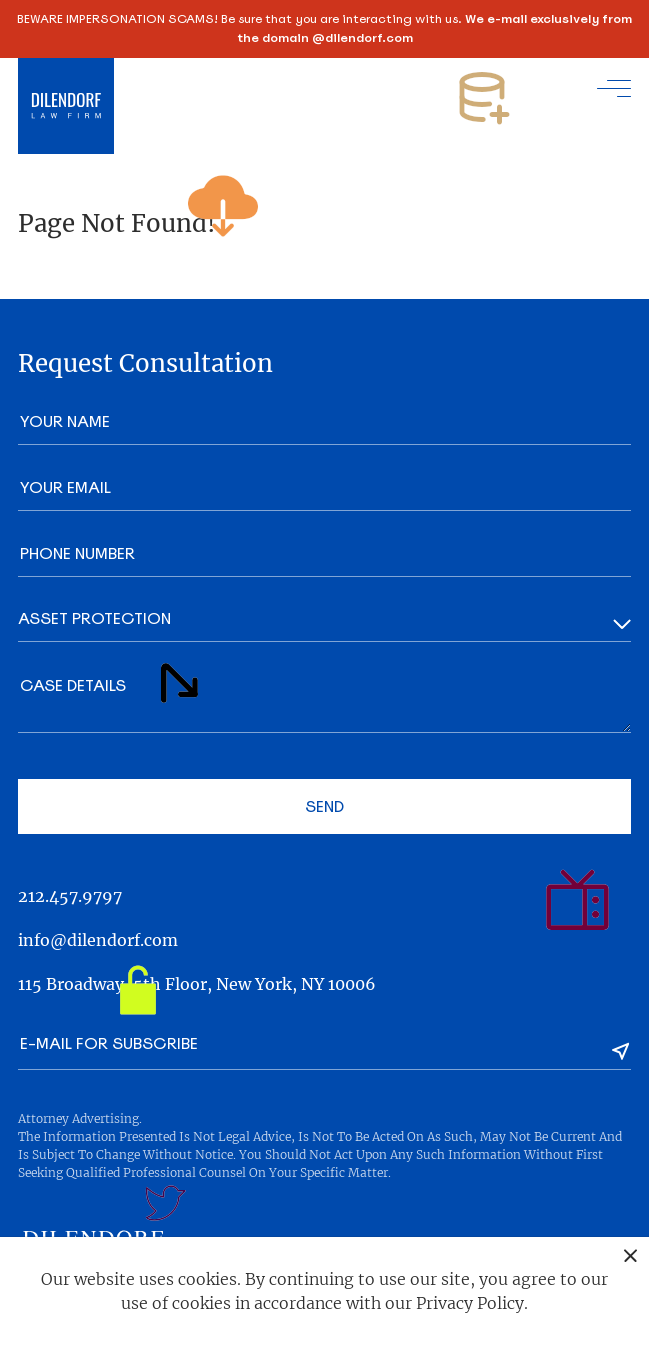  Describe the element at coordinates (577, 903) in the screenshot. I see `access TV or video streaming content` at that location.